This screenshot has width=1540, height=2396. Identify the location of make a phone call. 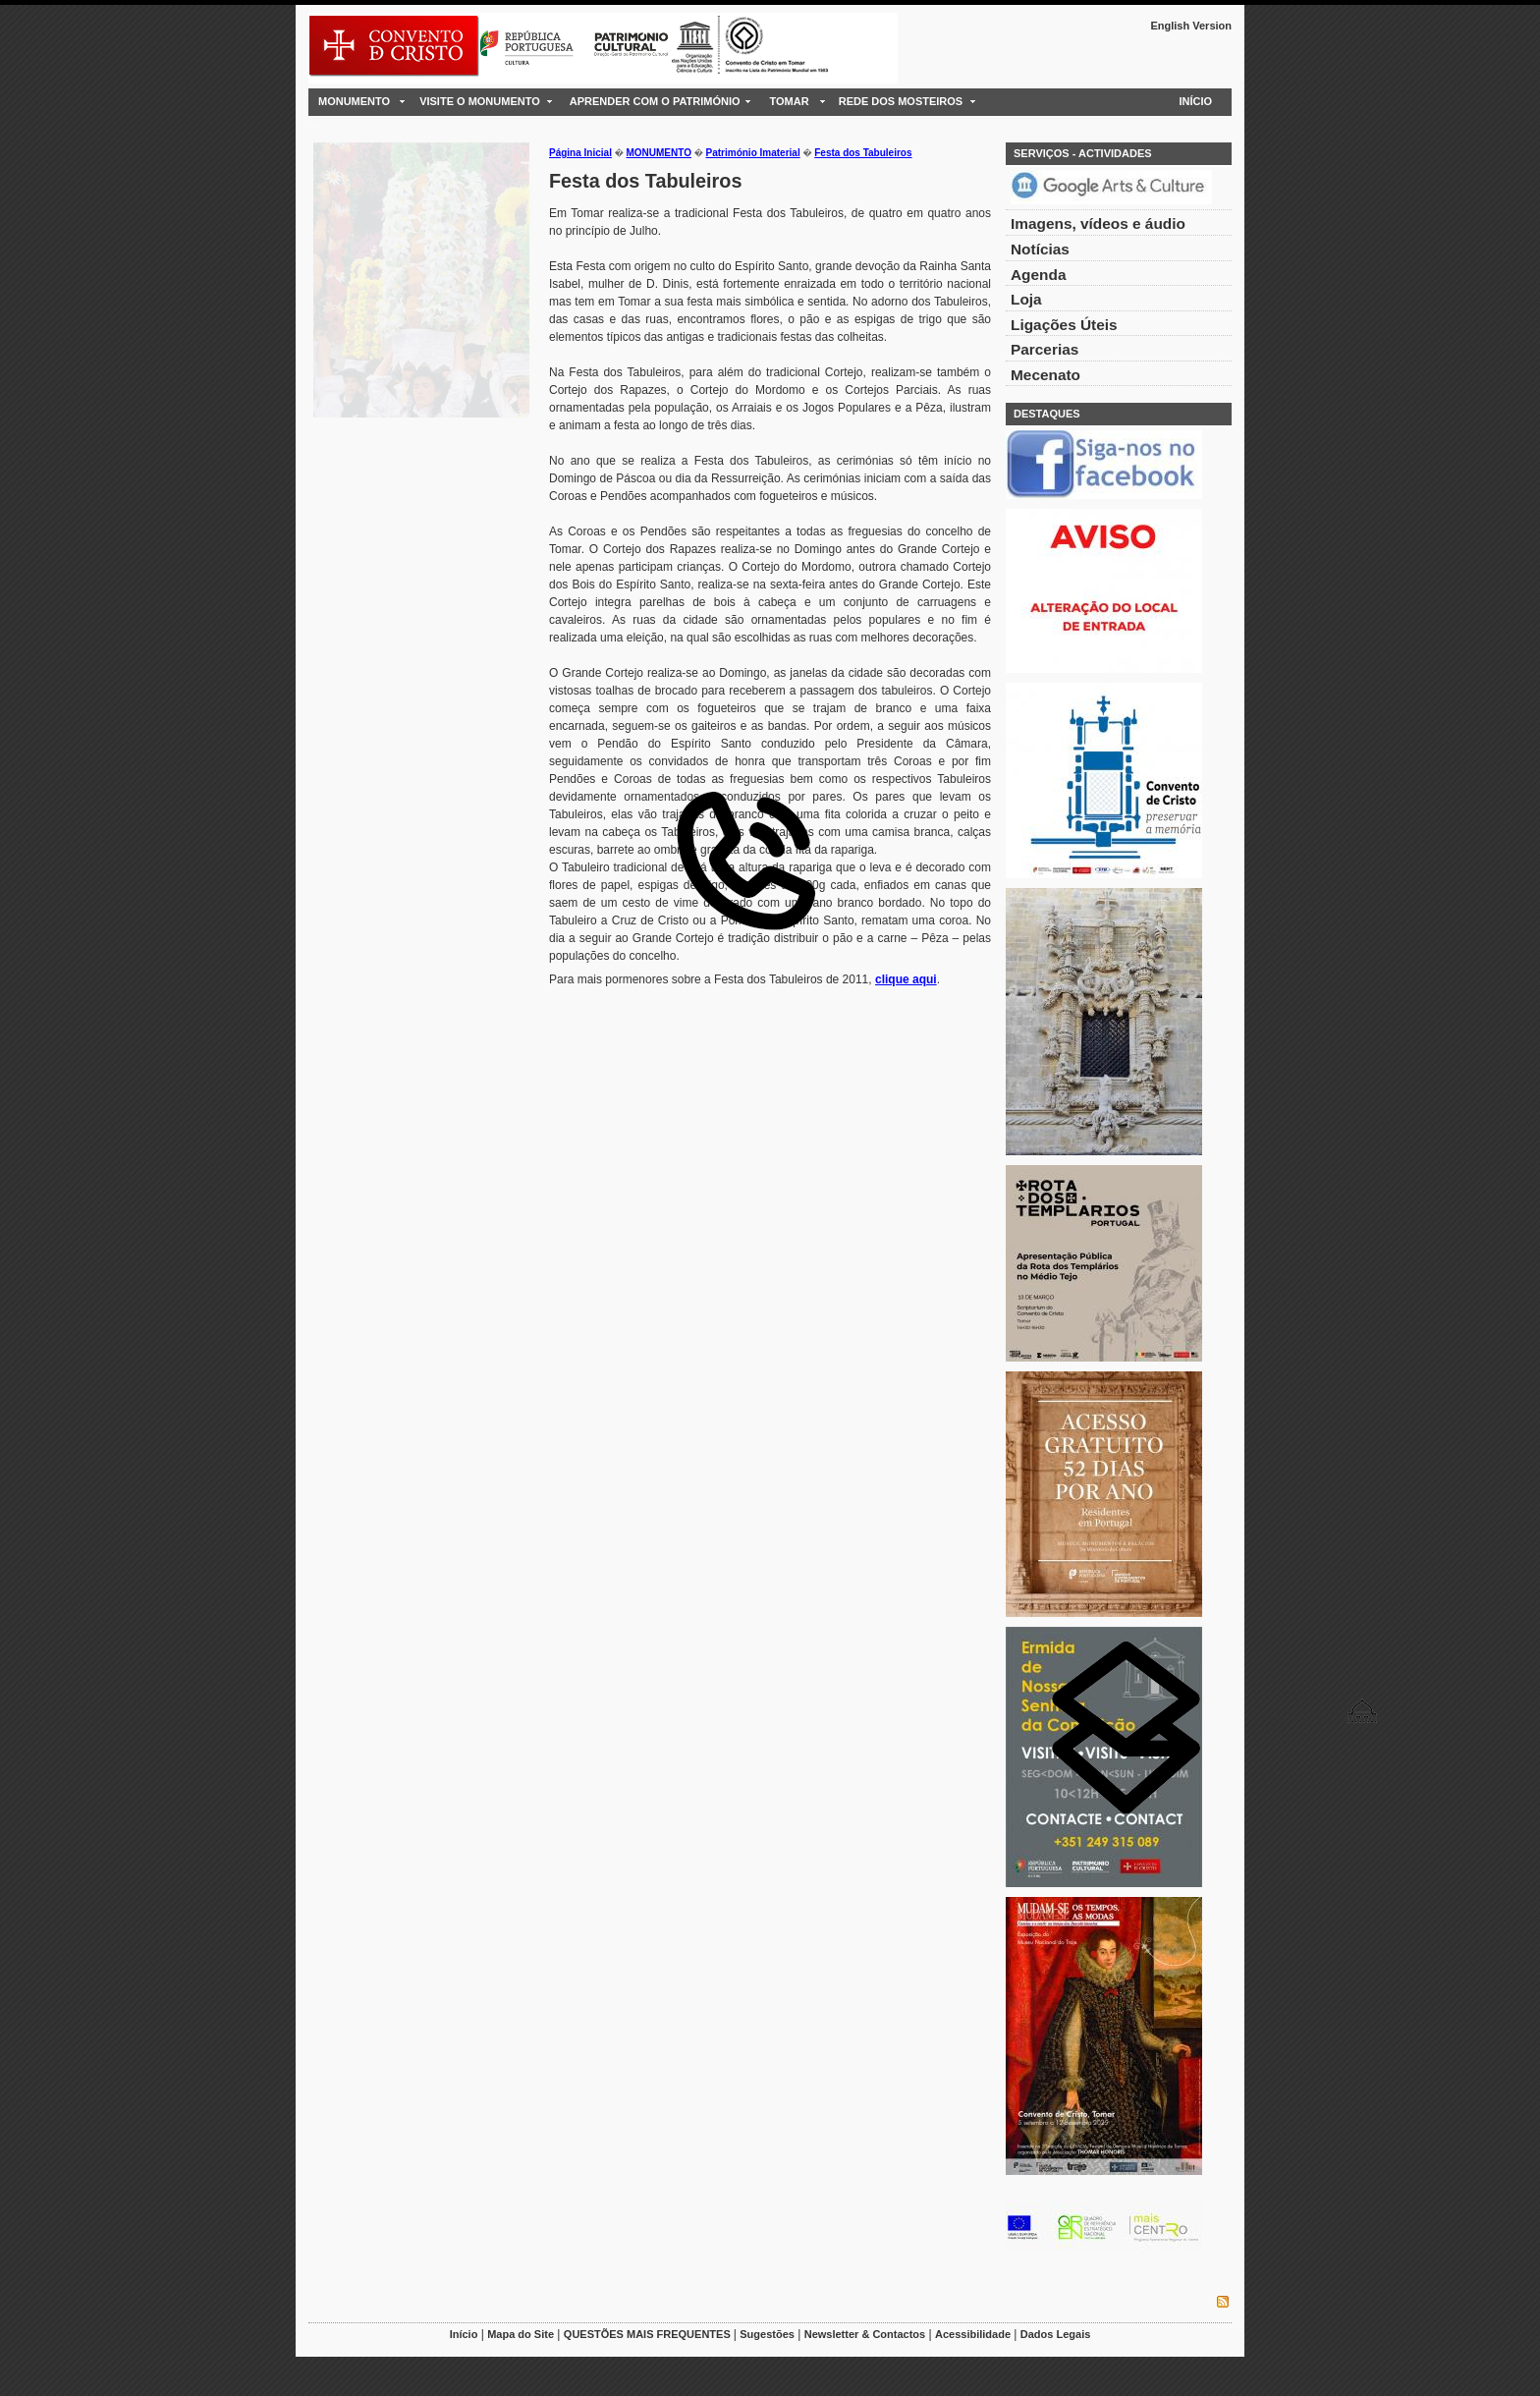
(748, 858).